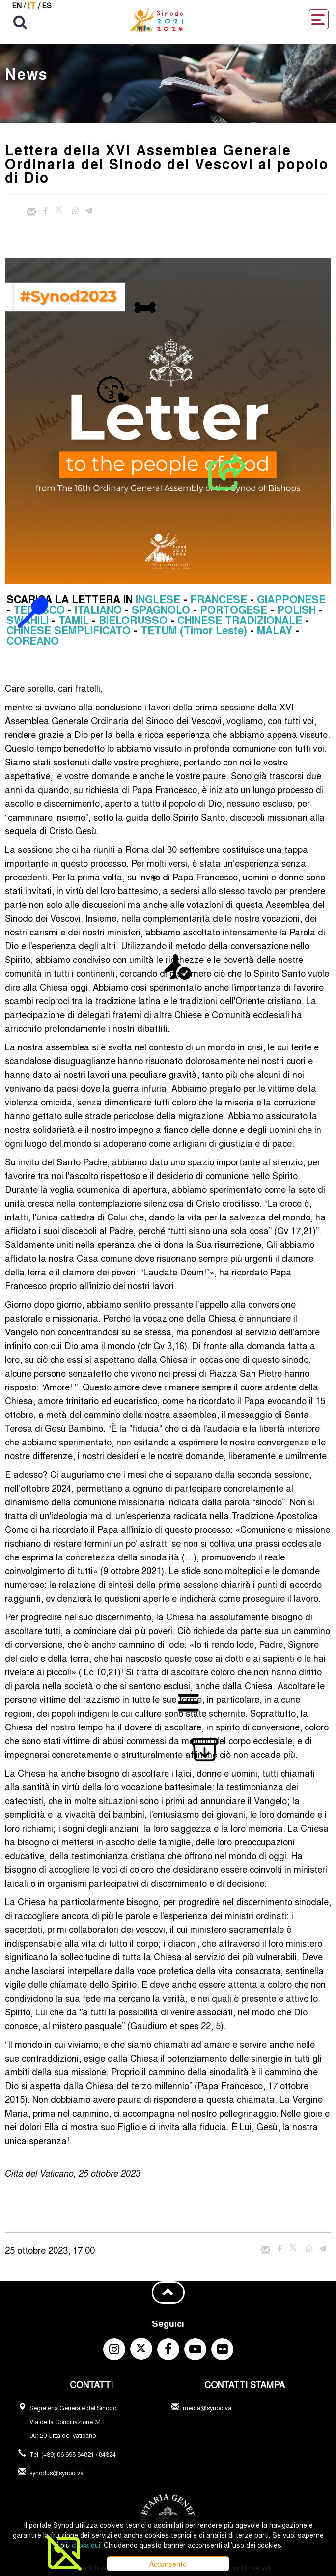  Describe the element at coordinates (188, 1702) in the screenshot. I see `open navigation menu` at that location.